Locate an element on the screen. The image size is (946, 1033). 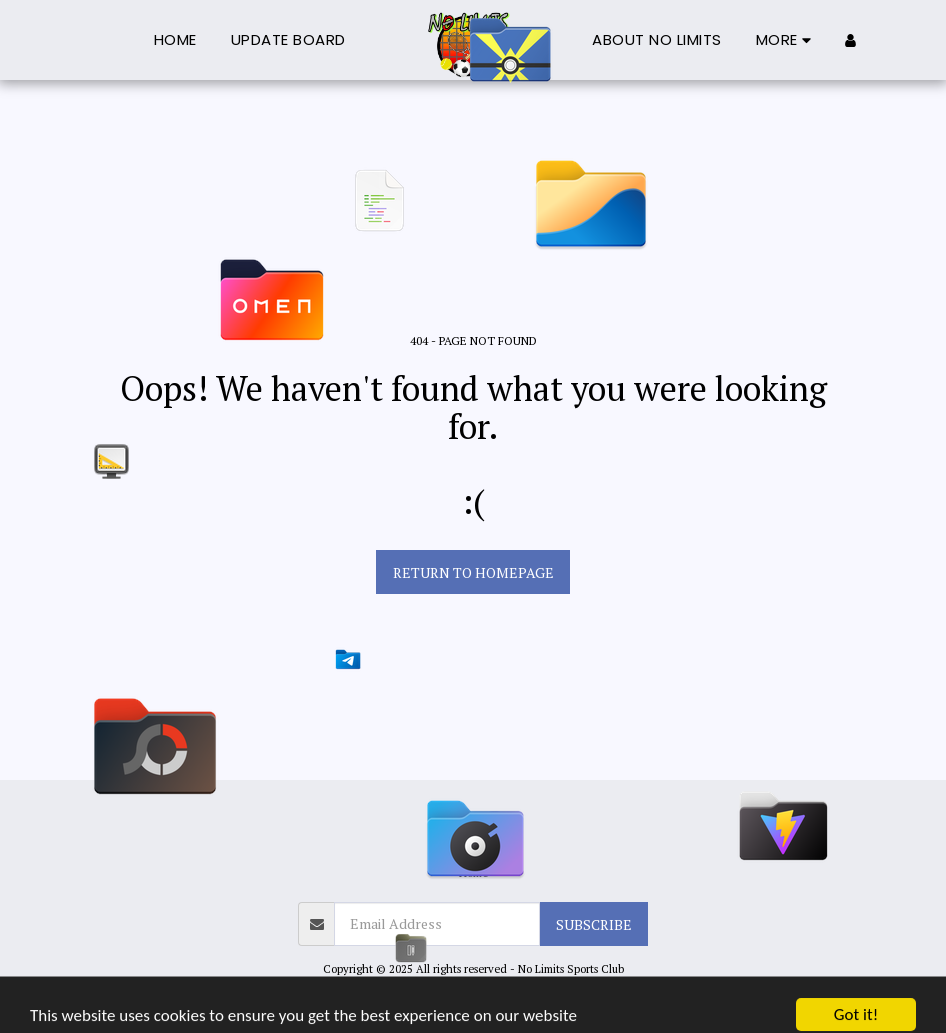
open folder containing Telegram files is located at coordinates (348, 660).